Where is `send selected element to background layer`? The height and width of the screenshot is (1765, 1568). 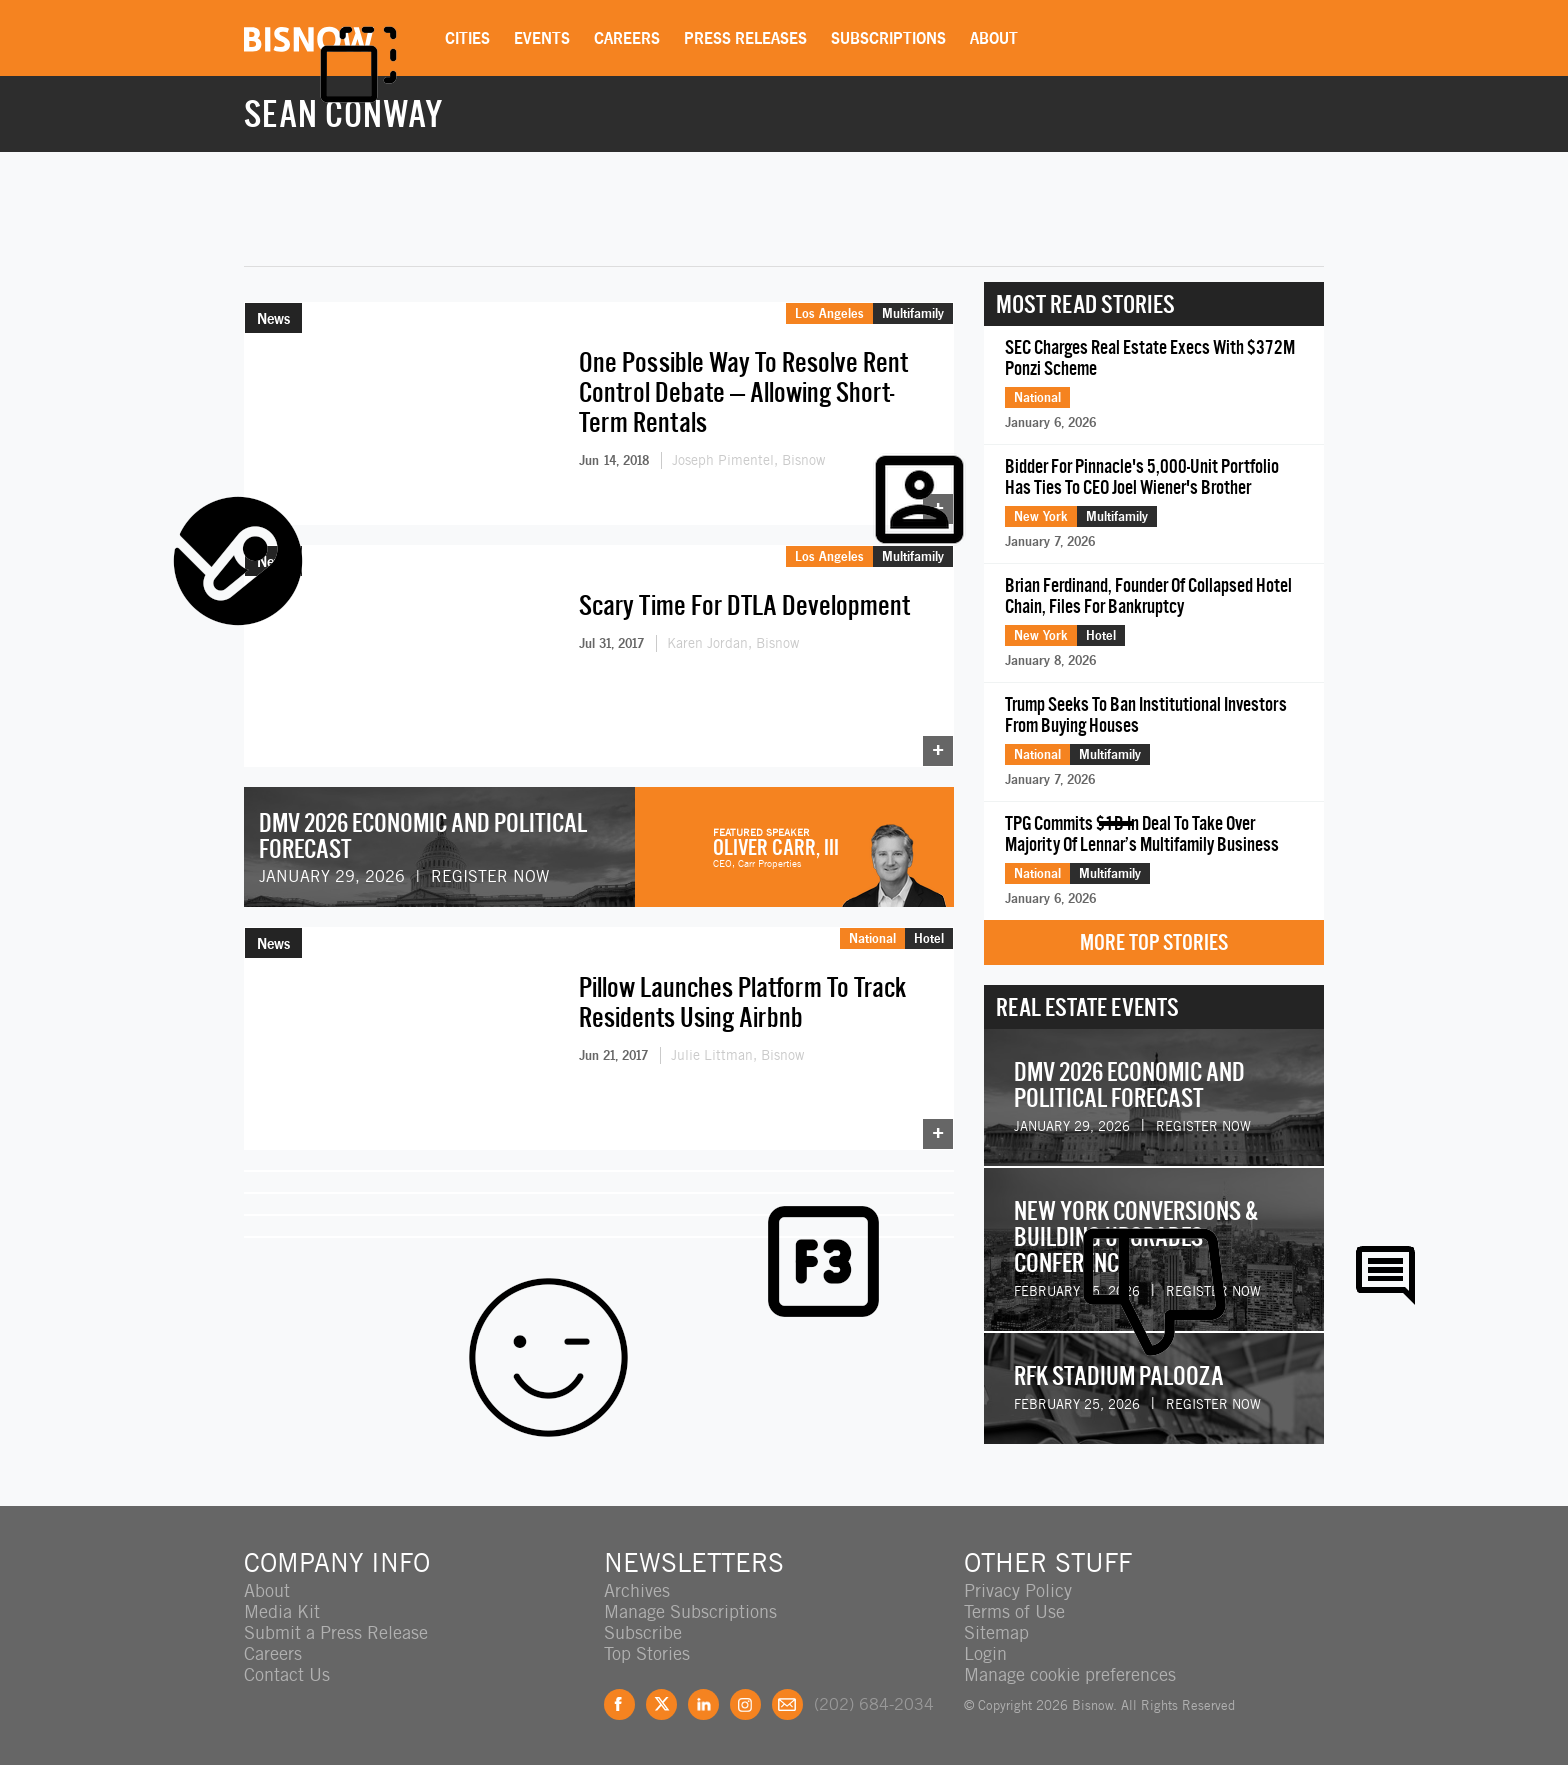
send selected element to background layer is located at coordinates (358, 64).